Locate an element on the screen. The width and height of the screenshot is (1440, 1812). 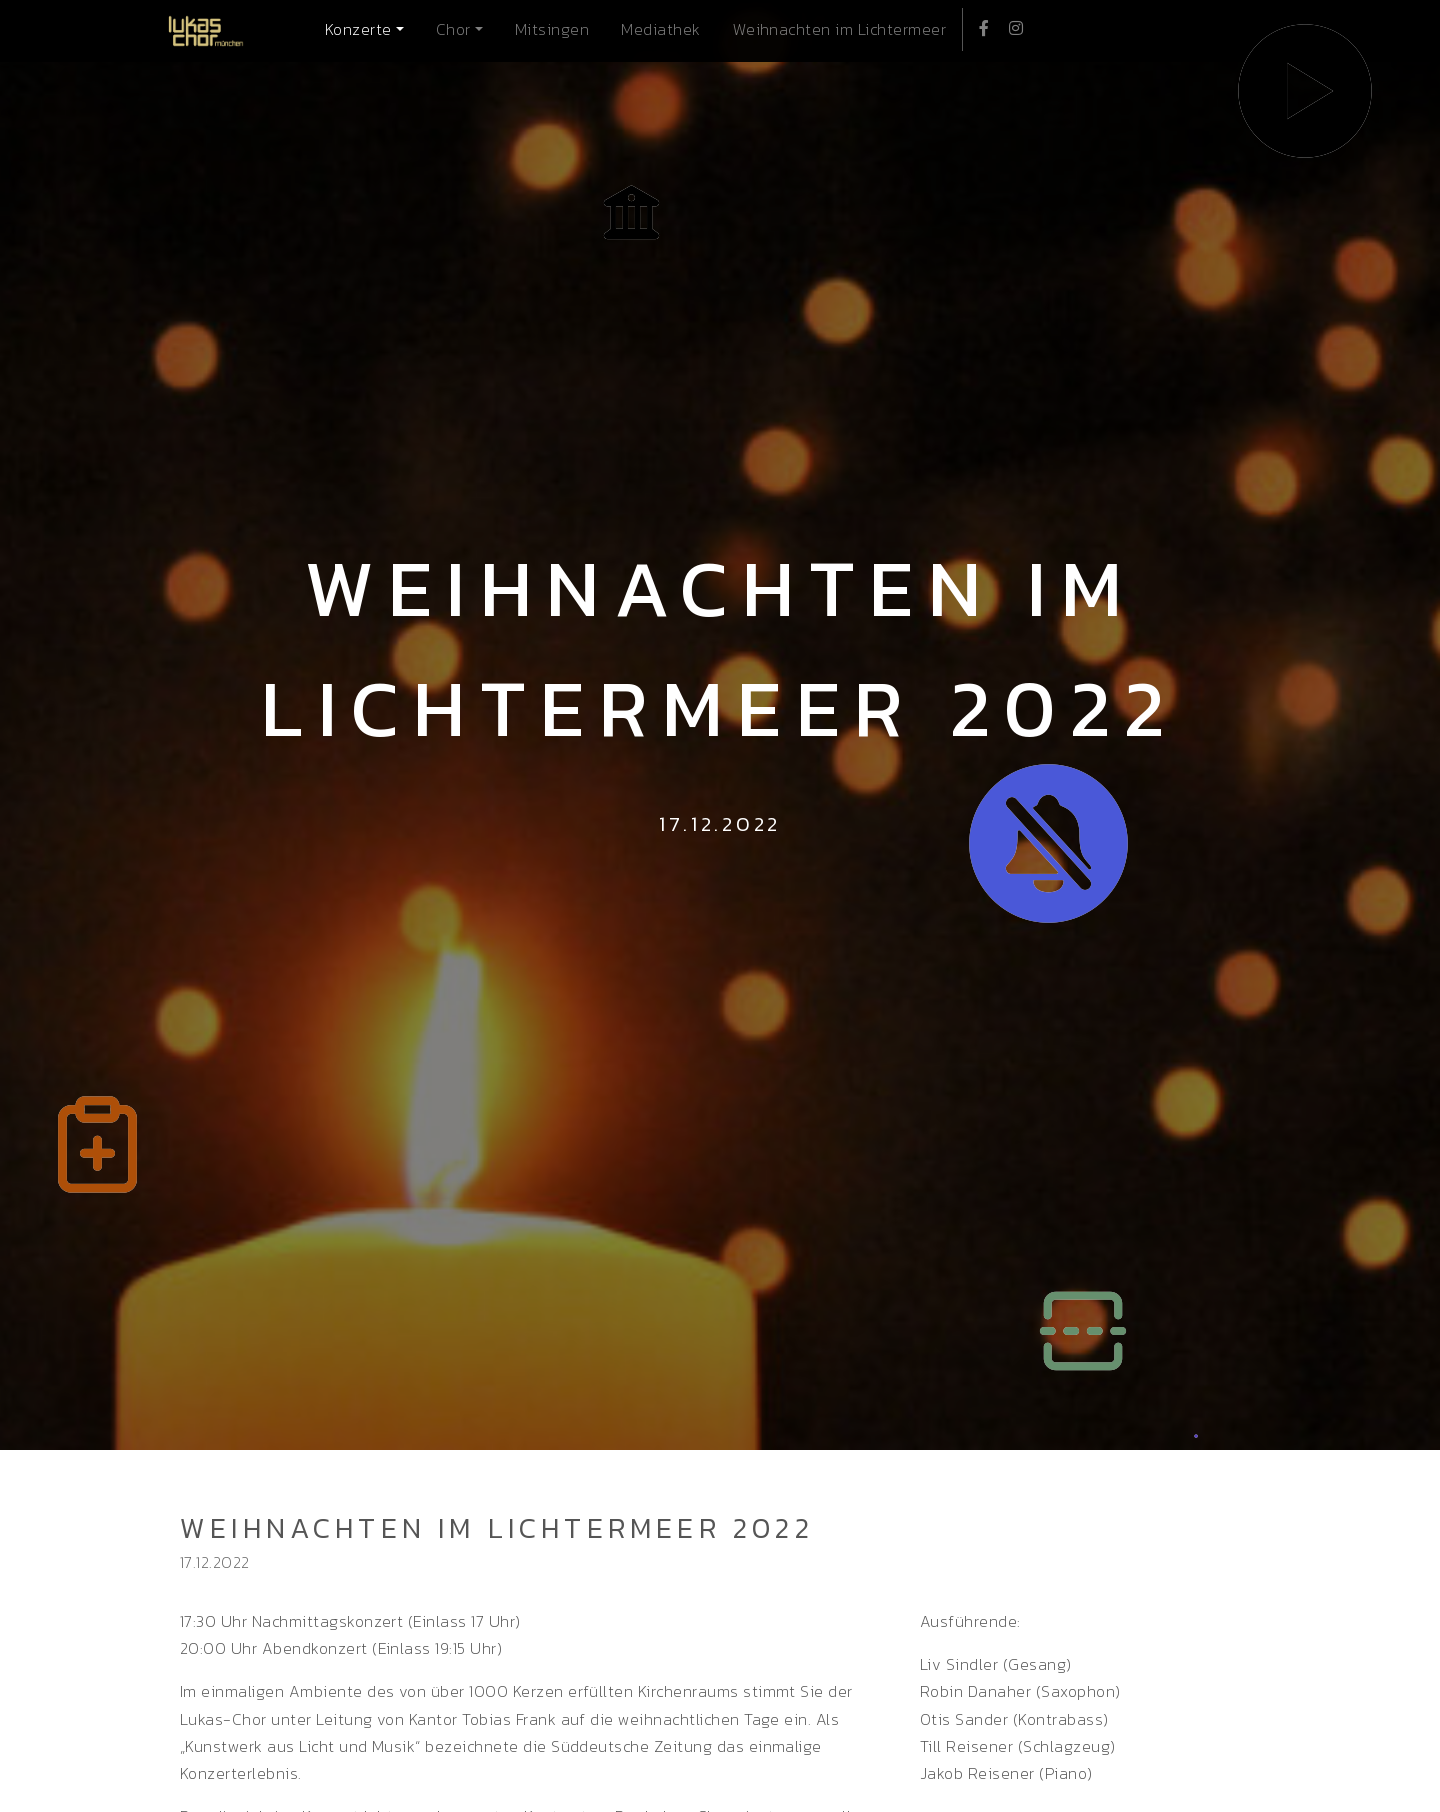
play media content is located at coordinates (1305, 91).